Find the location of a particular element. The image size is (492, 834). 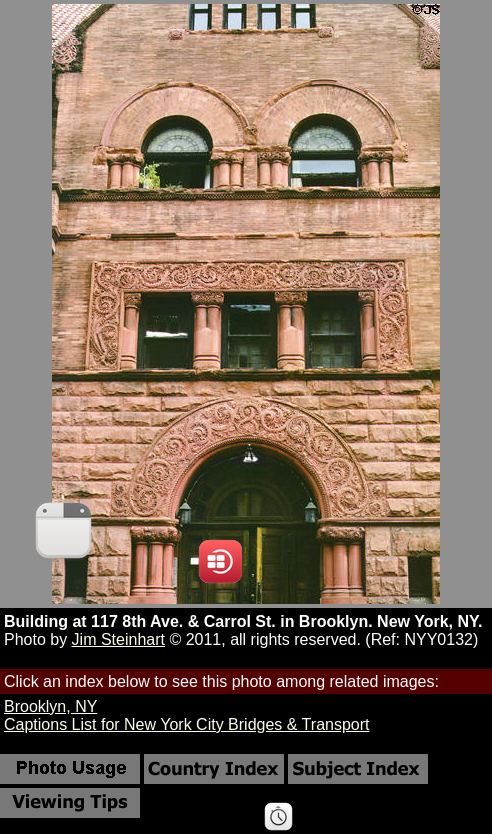

open pomidor timer app is located at coordinates (278, 816).